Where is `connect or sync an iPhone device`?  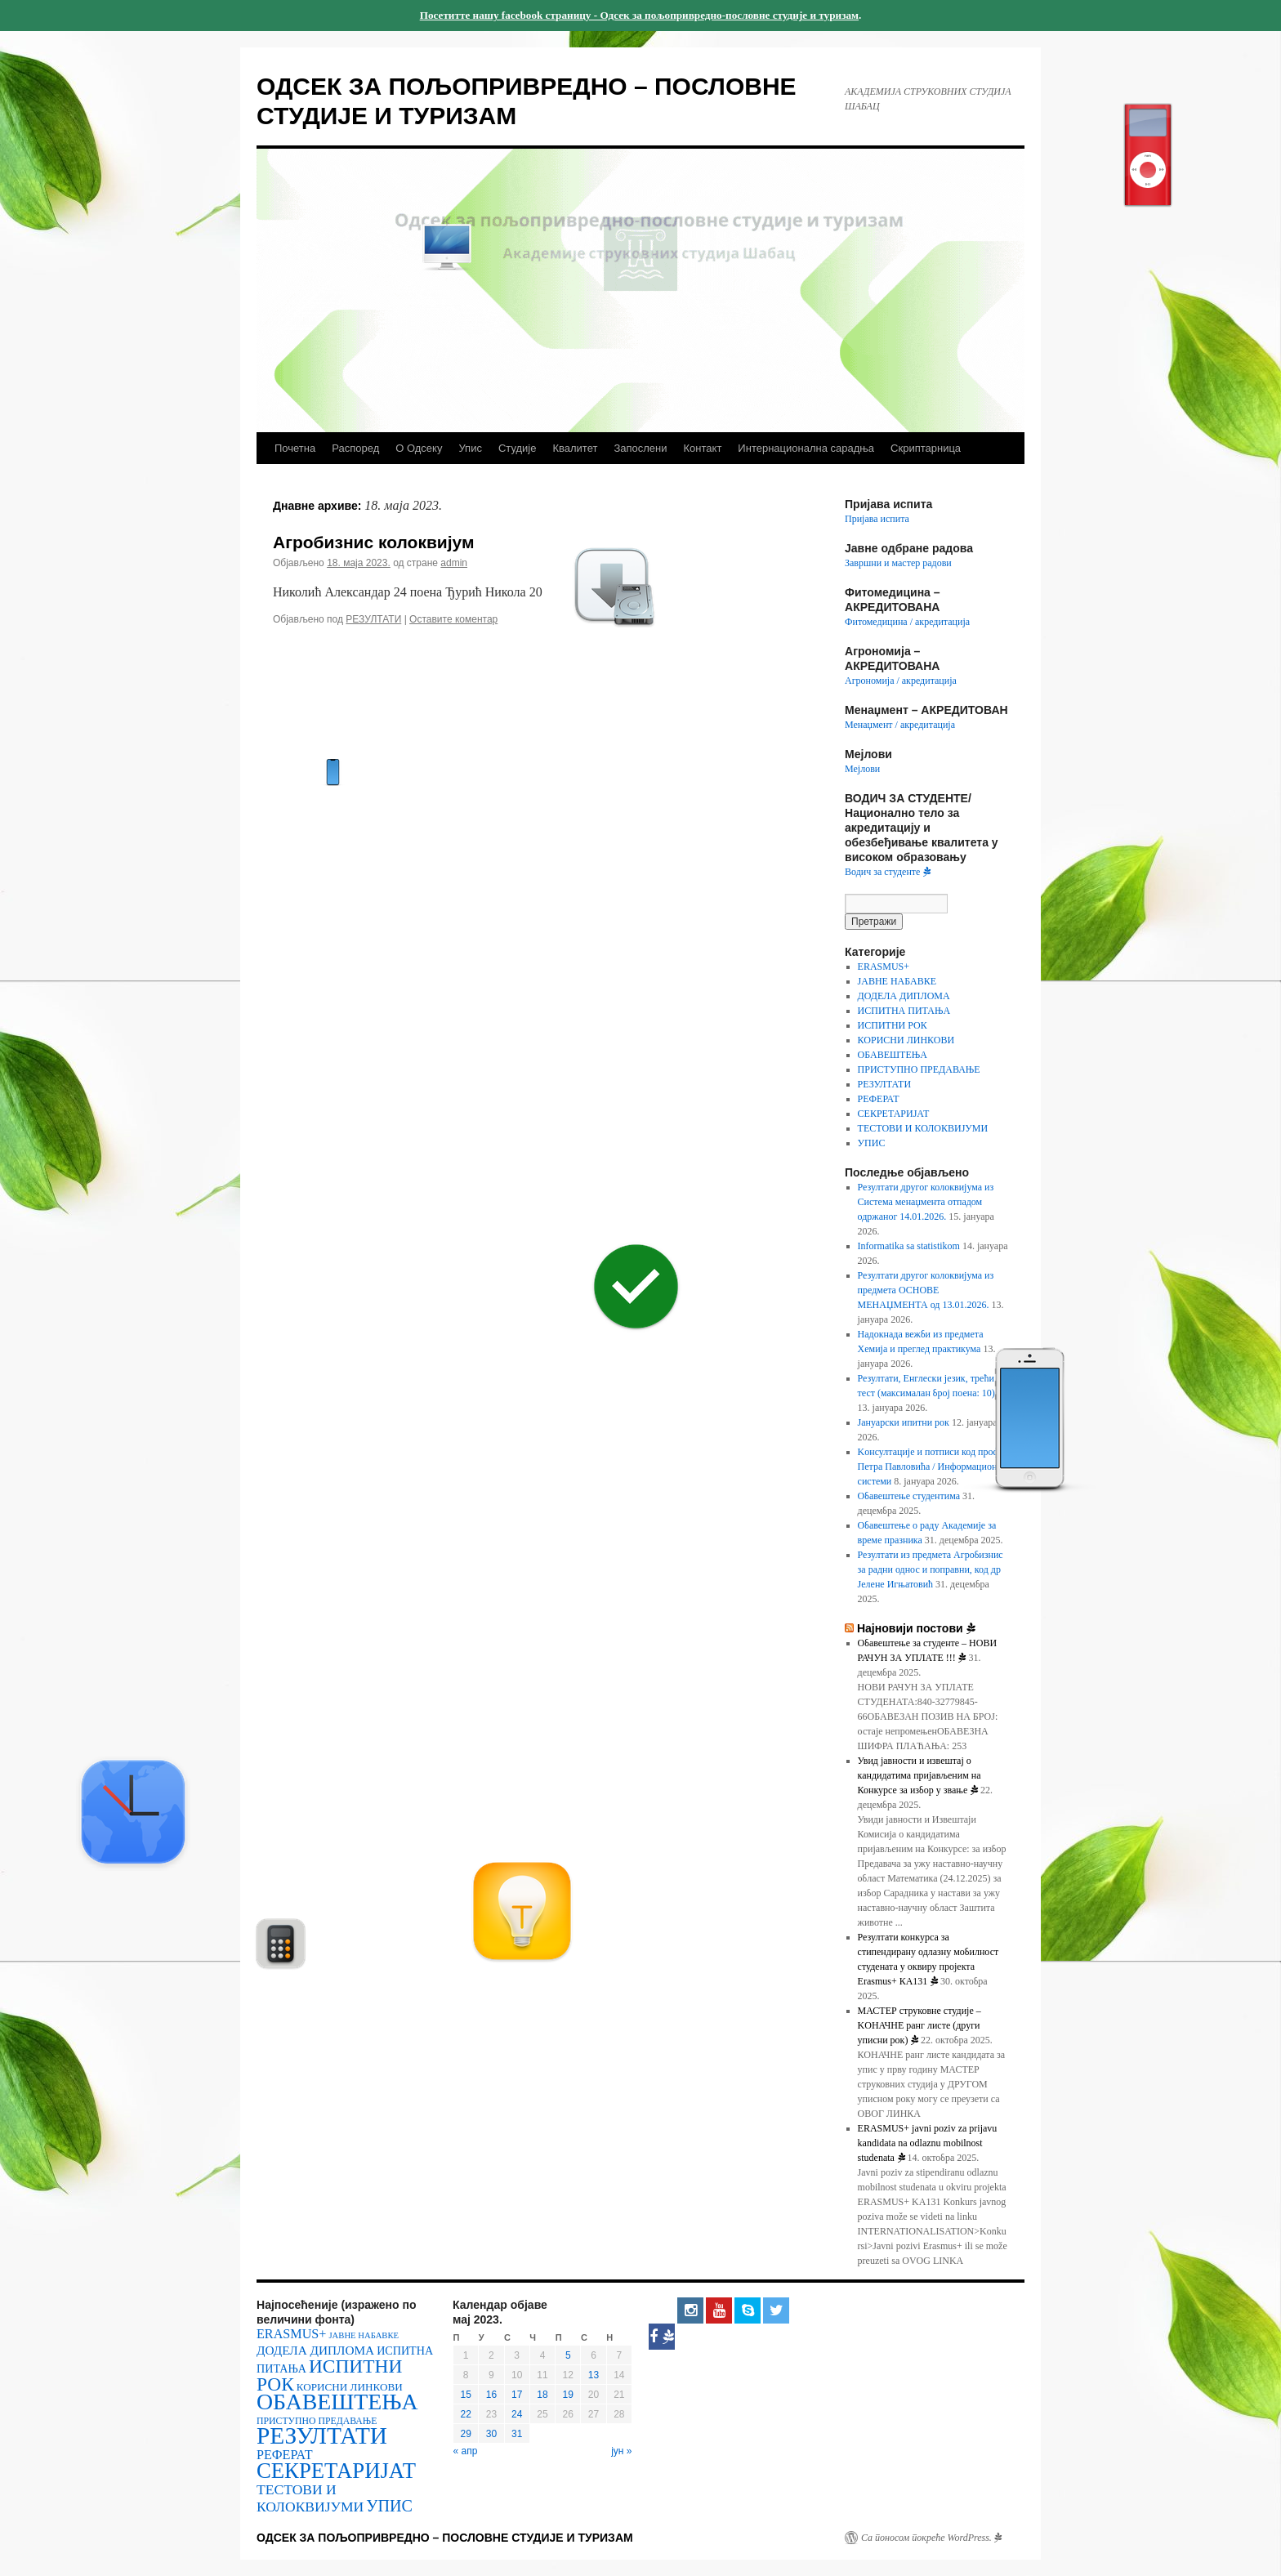
connect or sync an iPhone device is located at coordinates (1029, 1420).